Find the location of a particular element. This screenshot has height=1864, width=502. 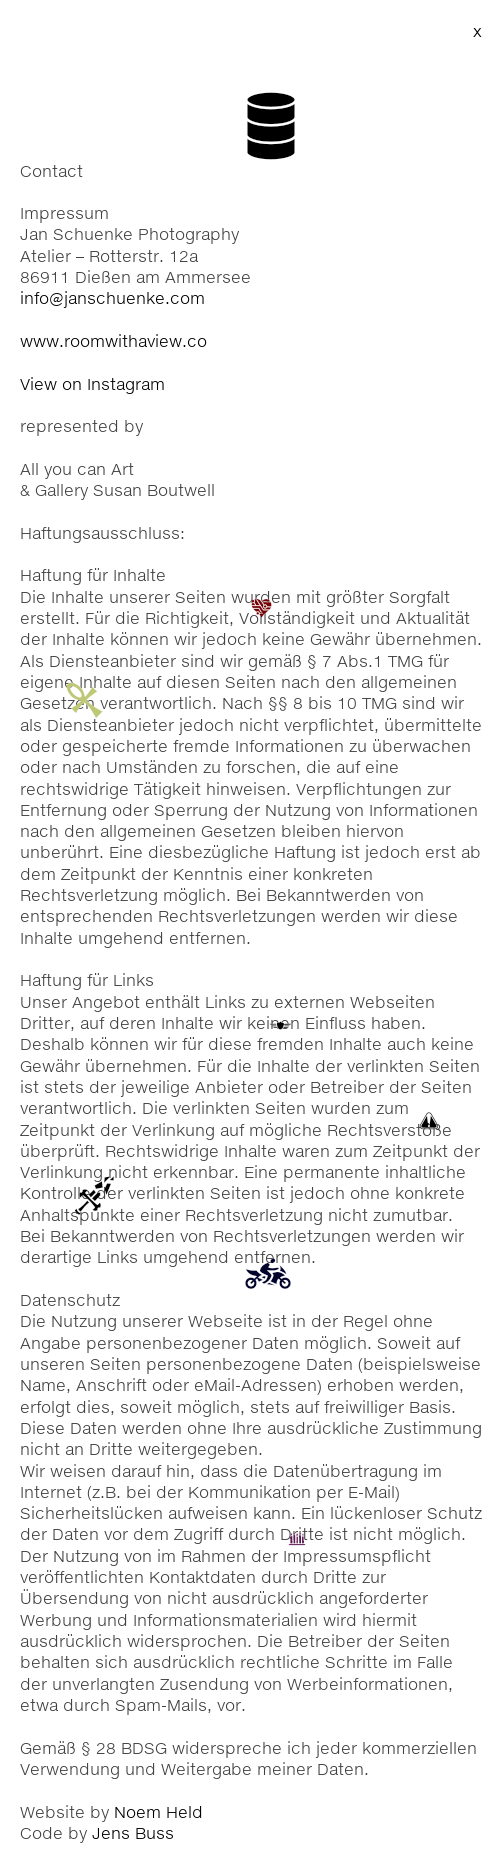

indicates AI or technology-assisted features is located at coordinates (261, 608).